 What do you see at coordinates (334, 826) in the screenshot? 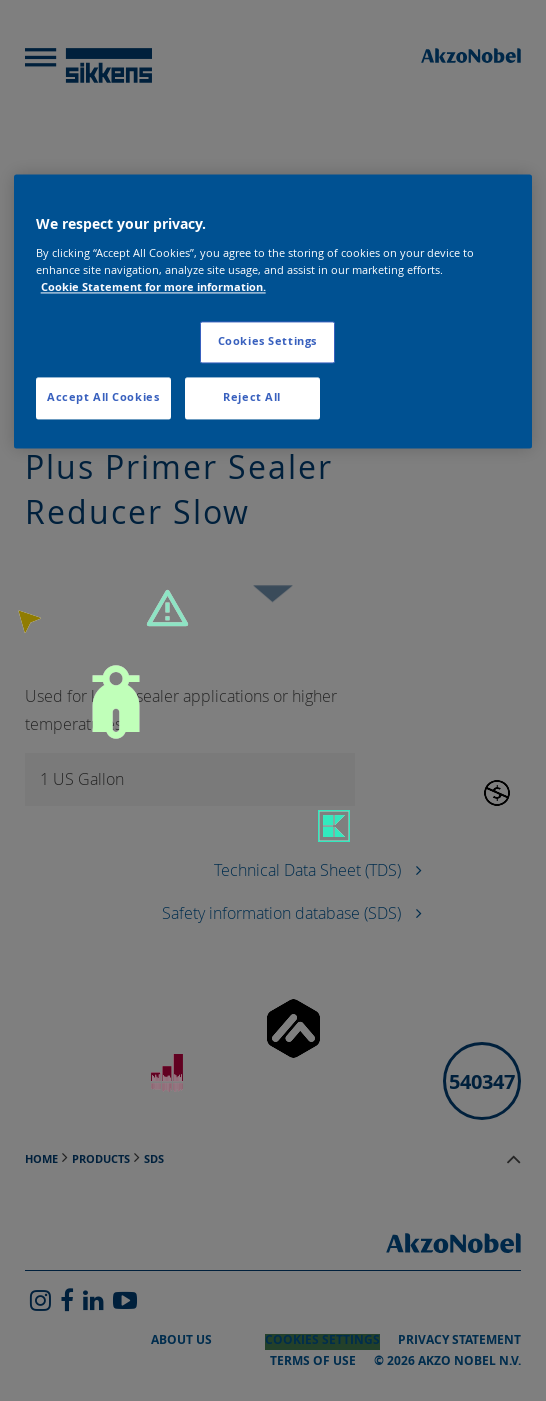
I see `open the Kaufland app` at bounding box center [334, 826].